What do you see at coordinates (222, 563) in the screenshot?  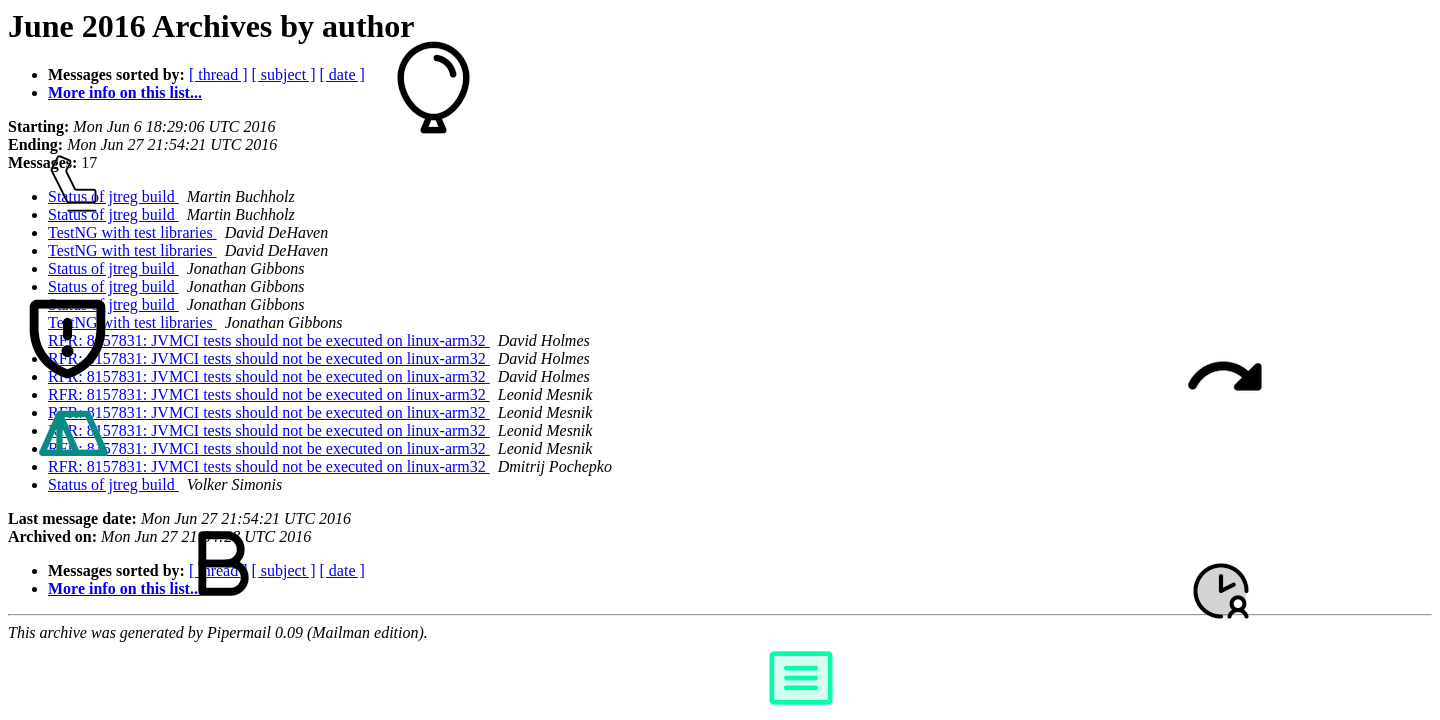 I see `apply bold formatting to selected text` at bounding box center [222, 563].